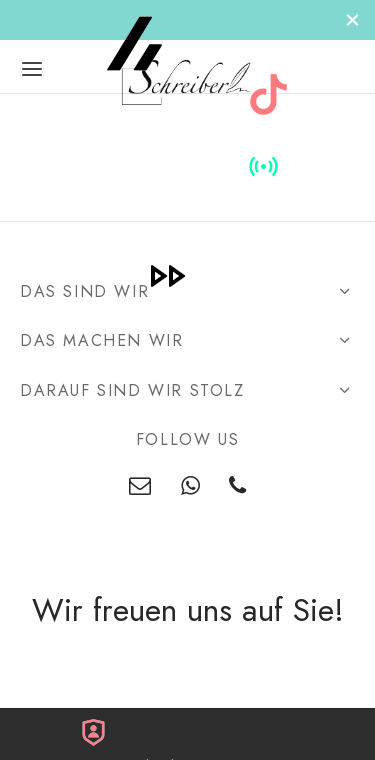 The image size is (375, 760). What do you see at coordinates (167, 276) in the screenshot?
I see `fast forward or skip ahead in media playback` at bounding box center [167, 276].